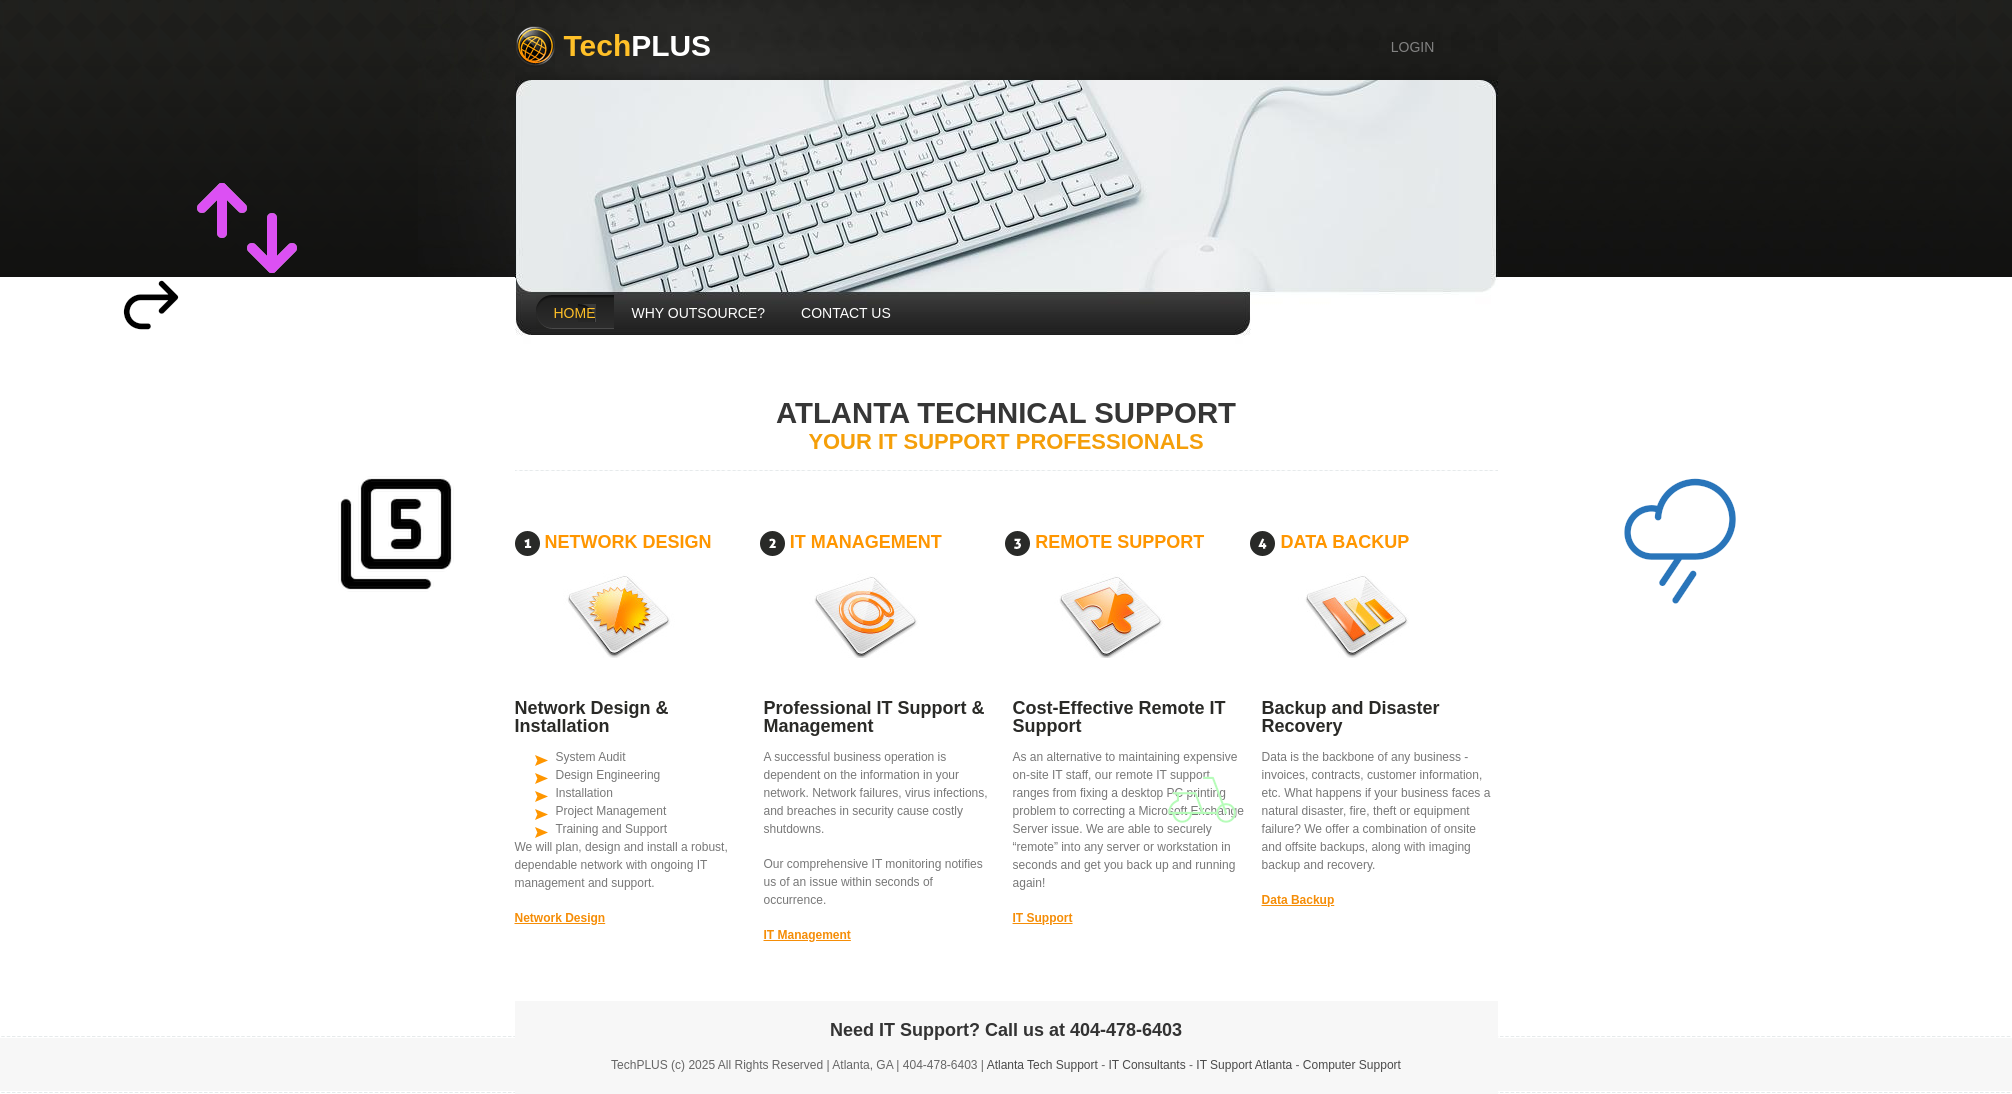  Describe the element at coordinates (396, 534) in the screenshot. I see `indicates 5 items or layers selected` at that location.